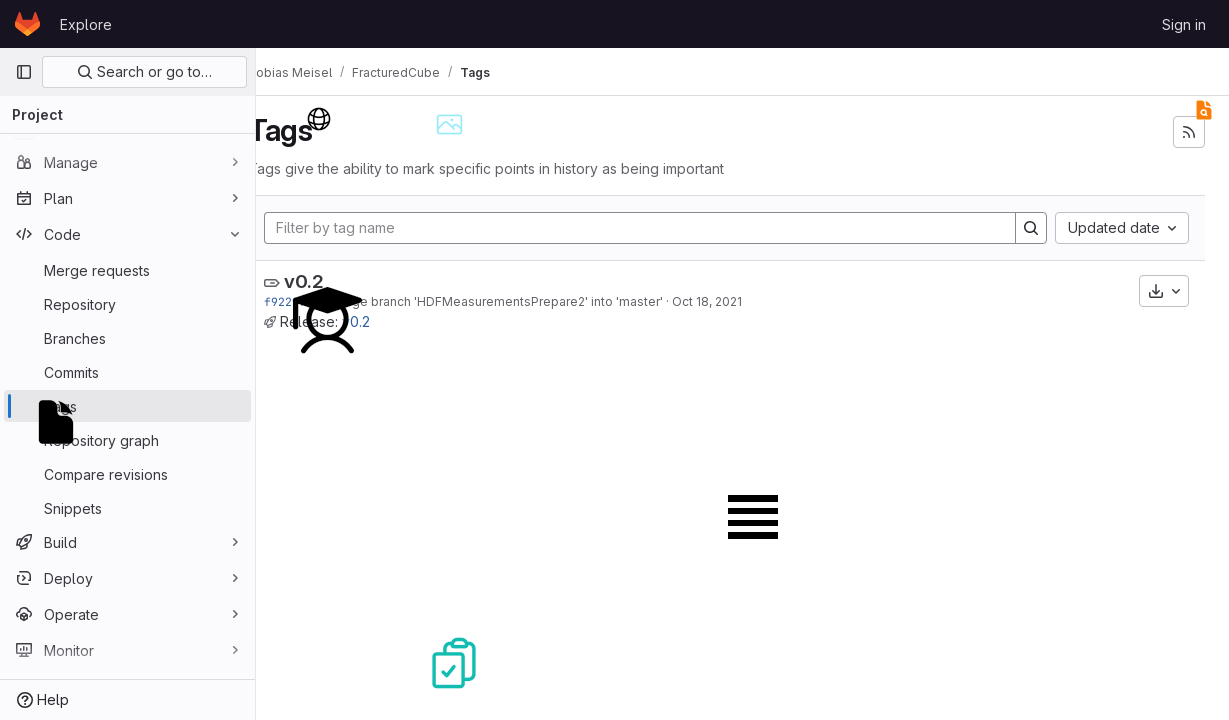 This screenshot has width=1229, height=720. I want to click on switch to global or international settings, so click(319, 119).